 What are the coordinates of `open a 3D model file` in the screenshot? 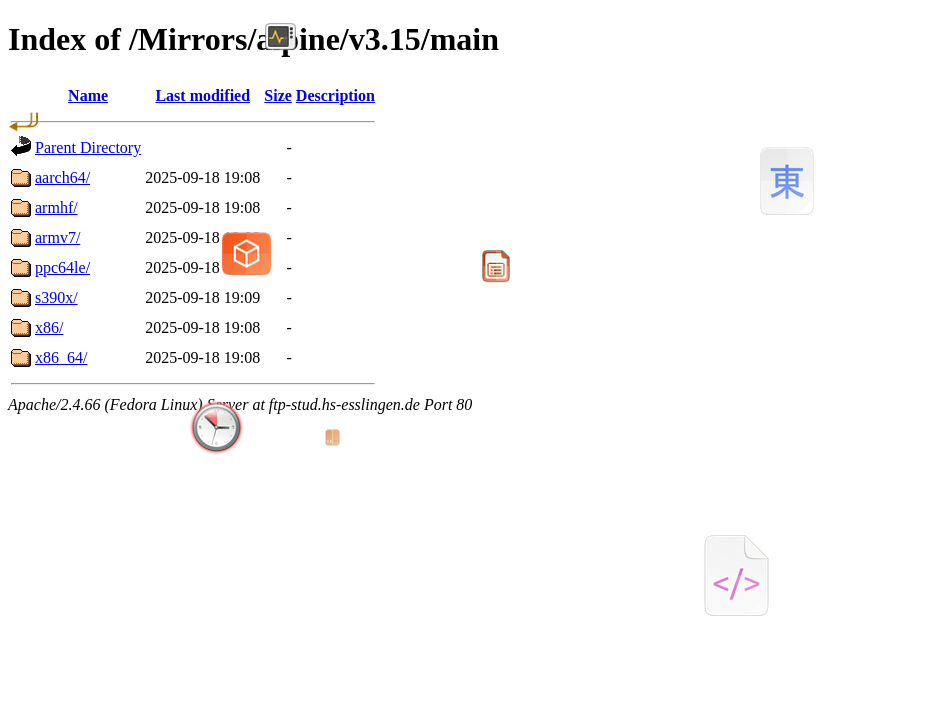 It's located at (246, 252).